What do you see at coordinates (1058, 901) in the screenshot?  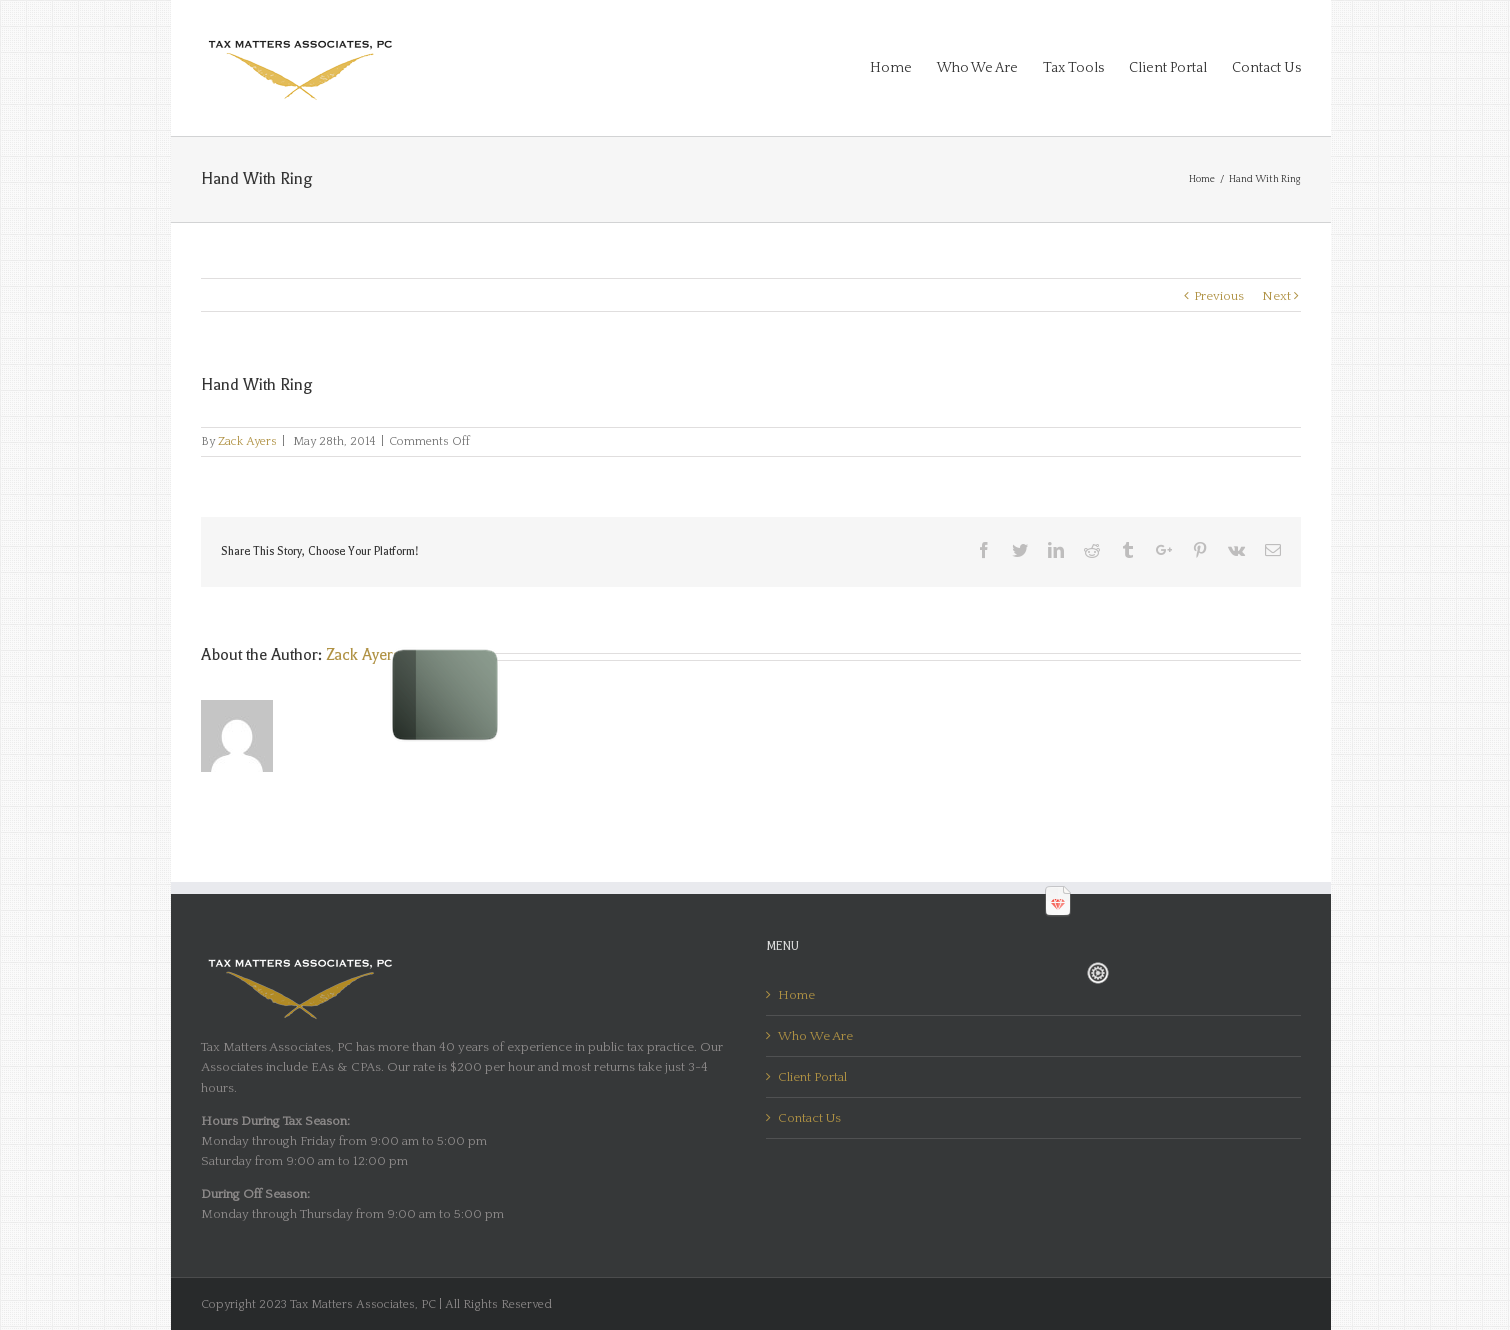 I see `a ruby programming language source file` at bounding box center [1058, 901].